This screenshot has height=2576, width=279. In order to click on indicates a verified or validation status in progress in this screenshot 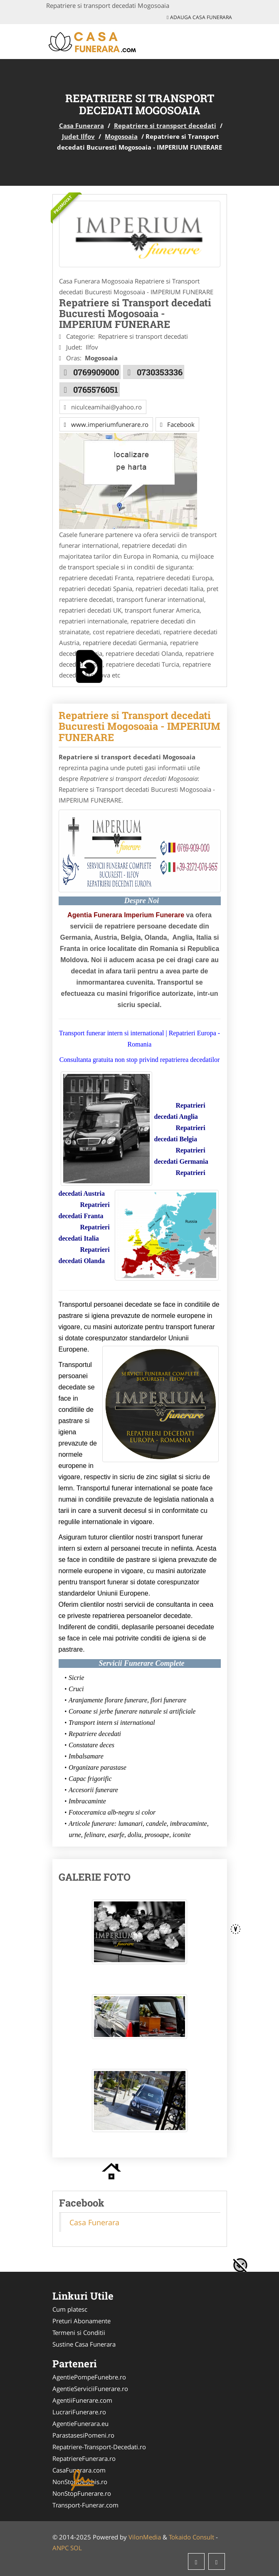, I will do `click(235, 1929)`.